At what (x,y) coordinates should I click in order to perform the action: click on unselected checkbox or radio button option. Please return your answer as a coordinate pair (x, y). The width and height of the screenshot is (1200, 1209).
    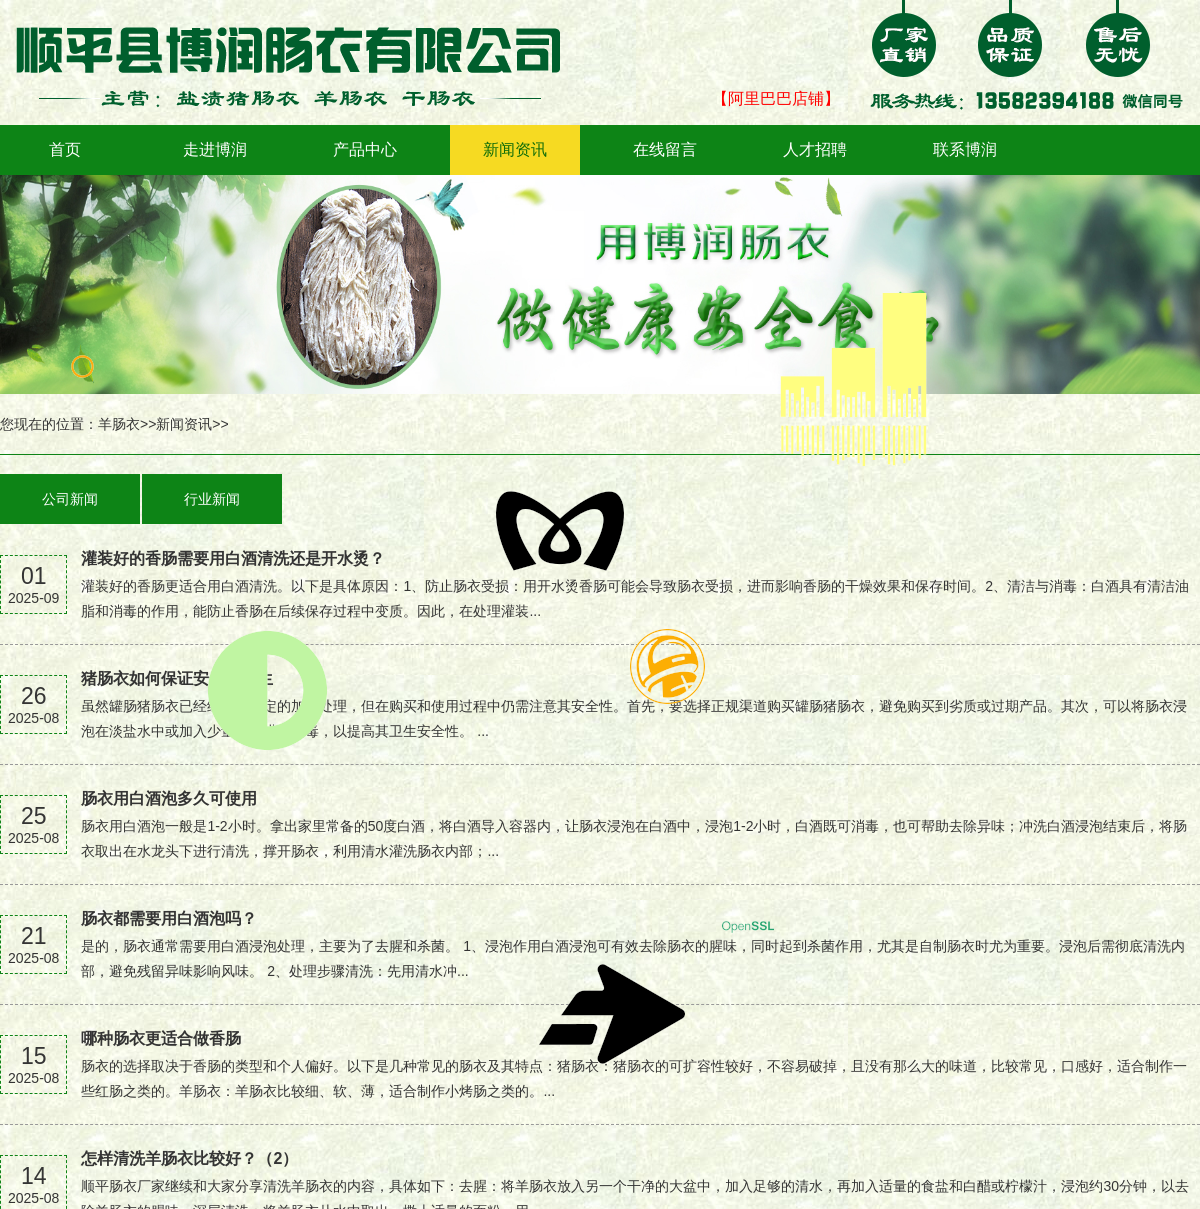
    Looking at the image, I should click on (82, 366).